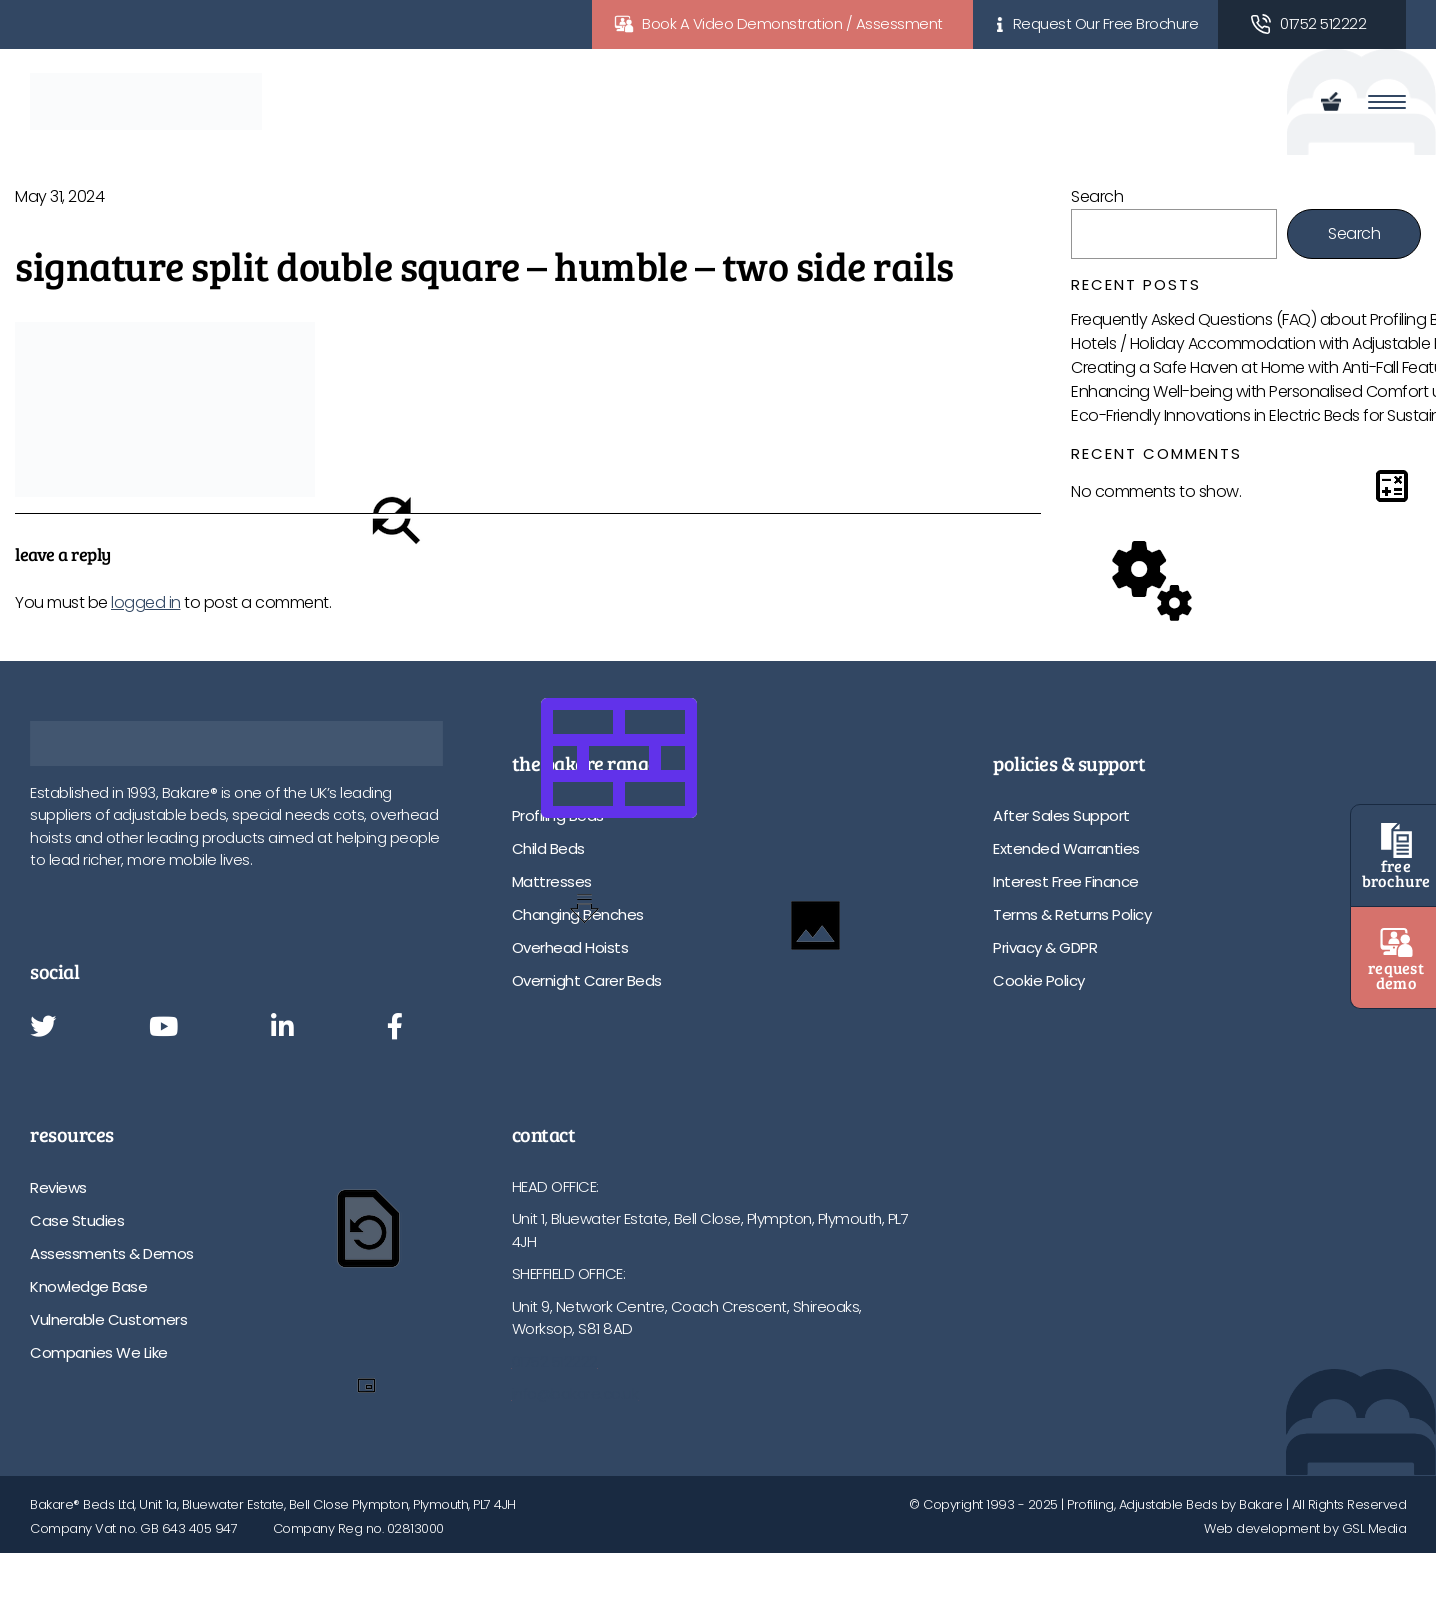 The height and width of the screenshot is (1608, 1436). I want to click on view photos or images, so click(815, 925).